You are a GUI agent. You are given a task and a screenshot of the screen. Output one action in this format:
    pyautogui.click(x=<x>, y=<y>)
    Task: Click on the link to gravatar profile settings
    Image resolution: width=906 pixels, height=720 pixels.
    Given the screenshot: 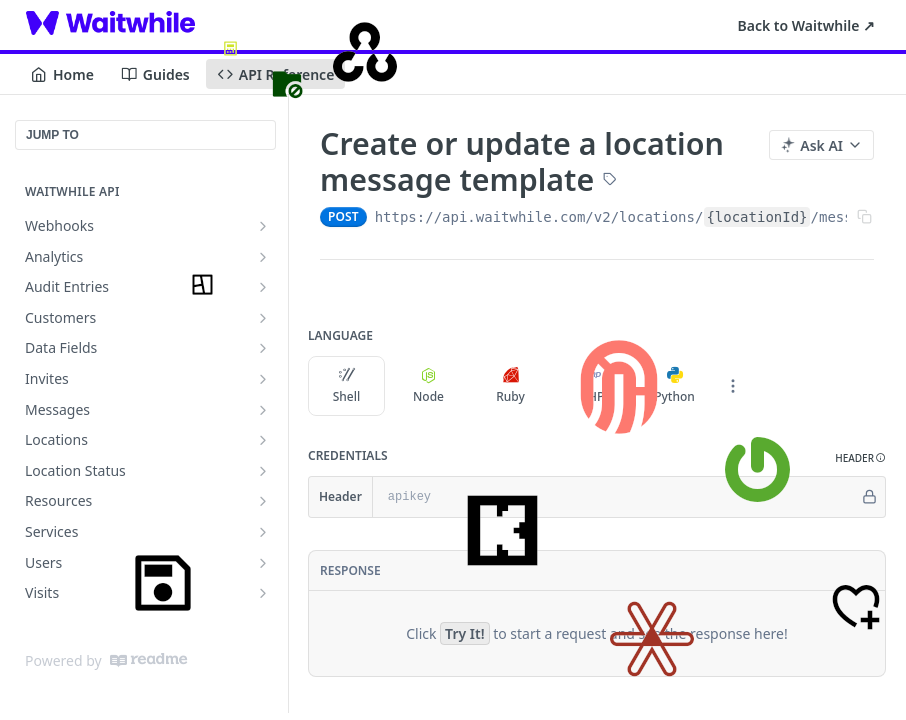 What is the action you would take?
    pyautogui.click(x=757, y=469)
    